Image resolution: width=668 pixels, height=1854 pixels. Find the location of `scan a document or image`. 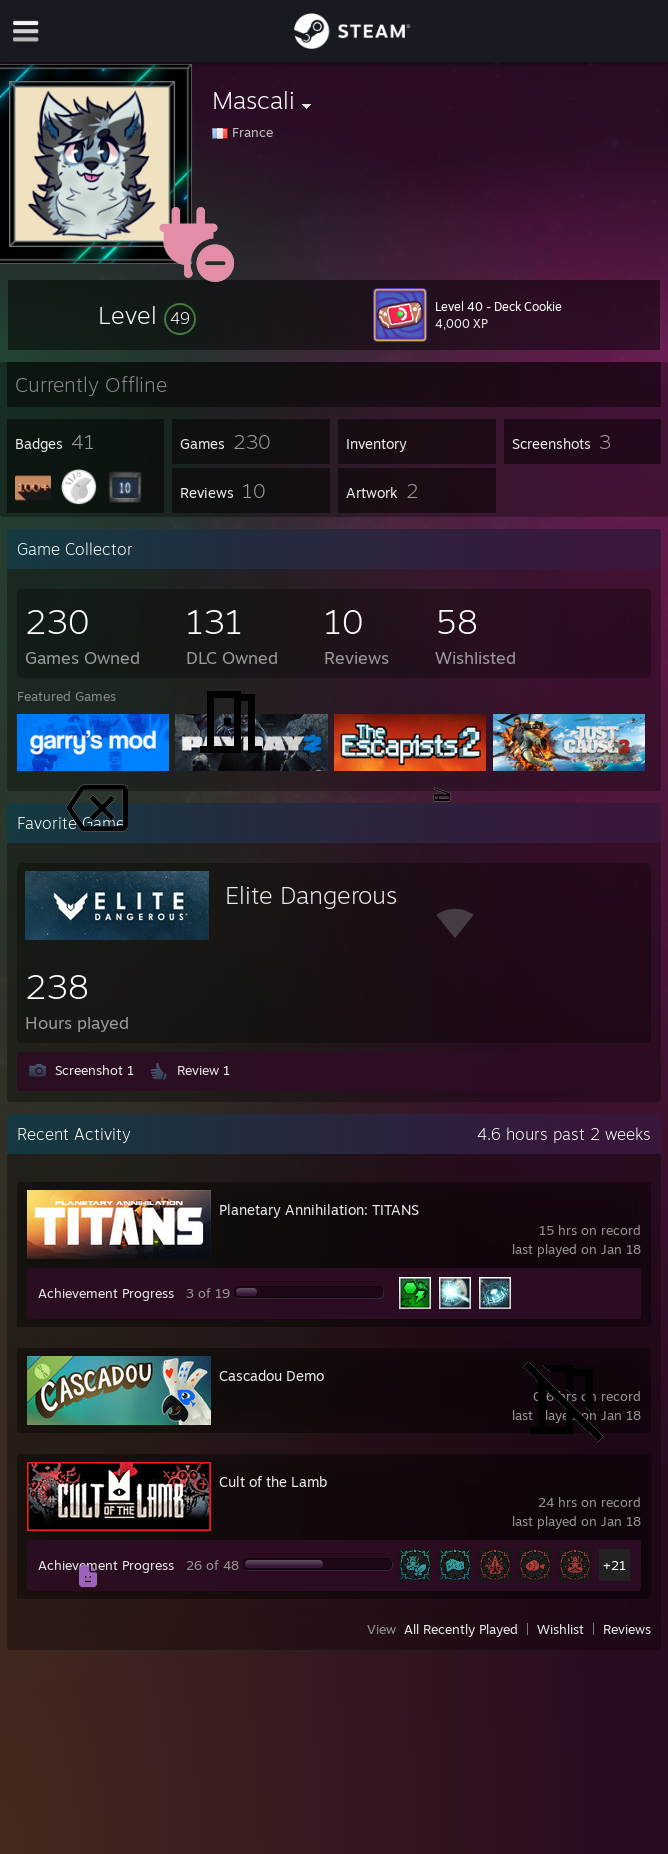

scan a document or image is located at coordinates (442, 794).